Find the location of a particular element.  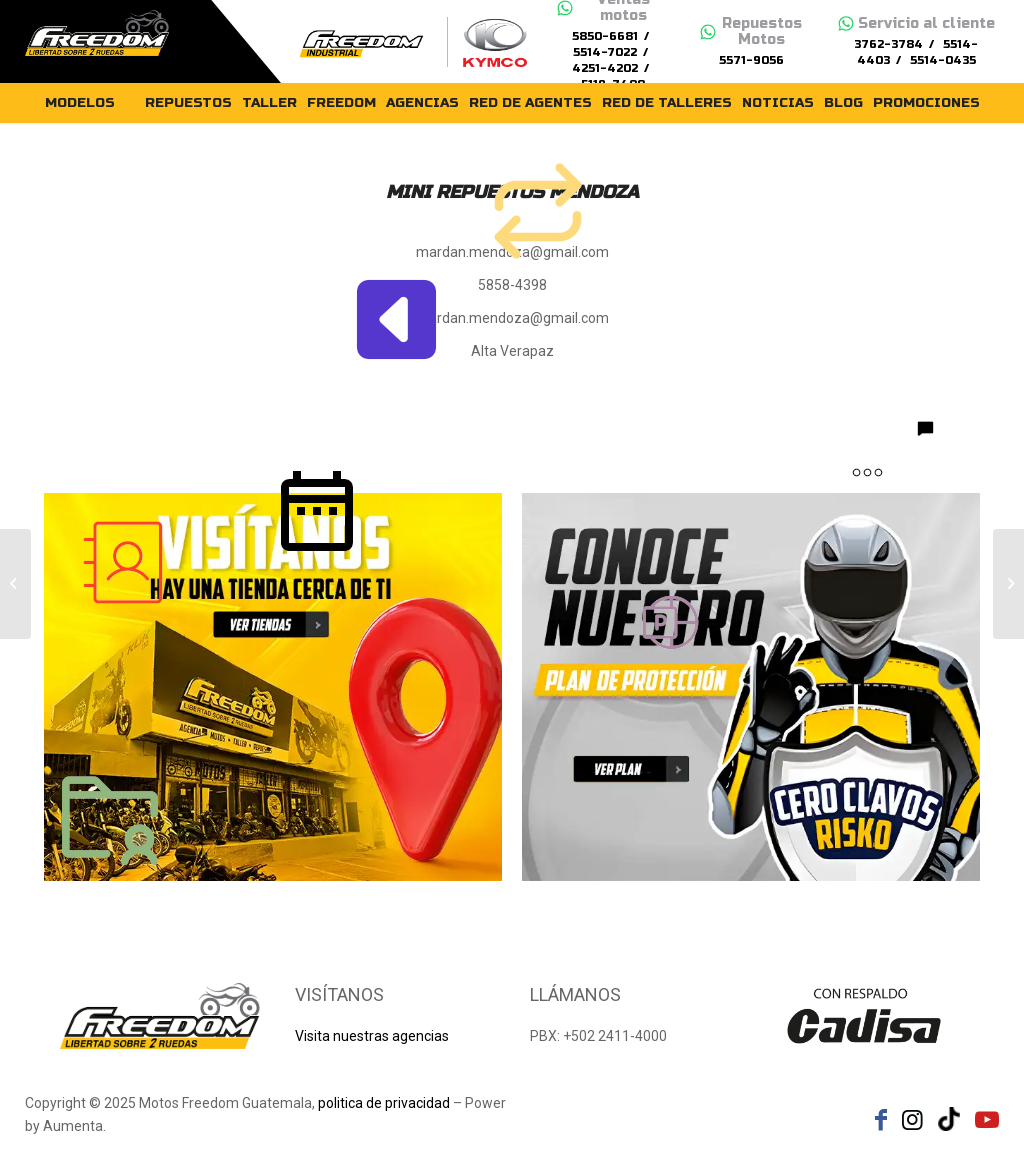

open more options menu is located at coordinates (867, 472).